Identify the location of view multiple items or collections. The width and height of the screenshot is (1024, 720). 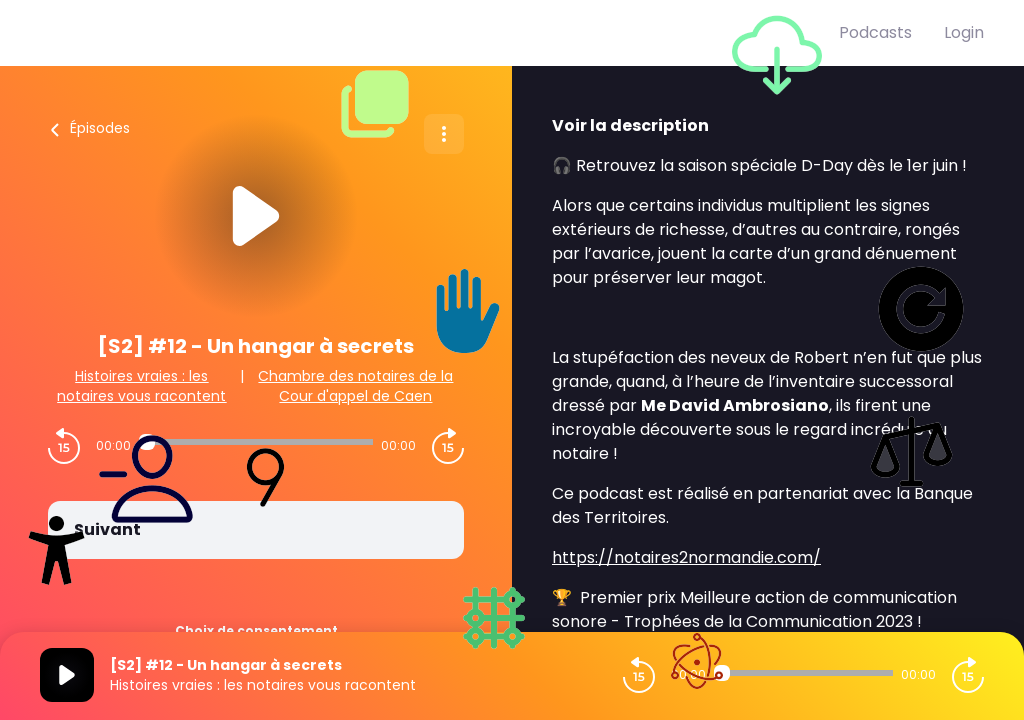
(375, 104).